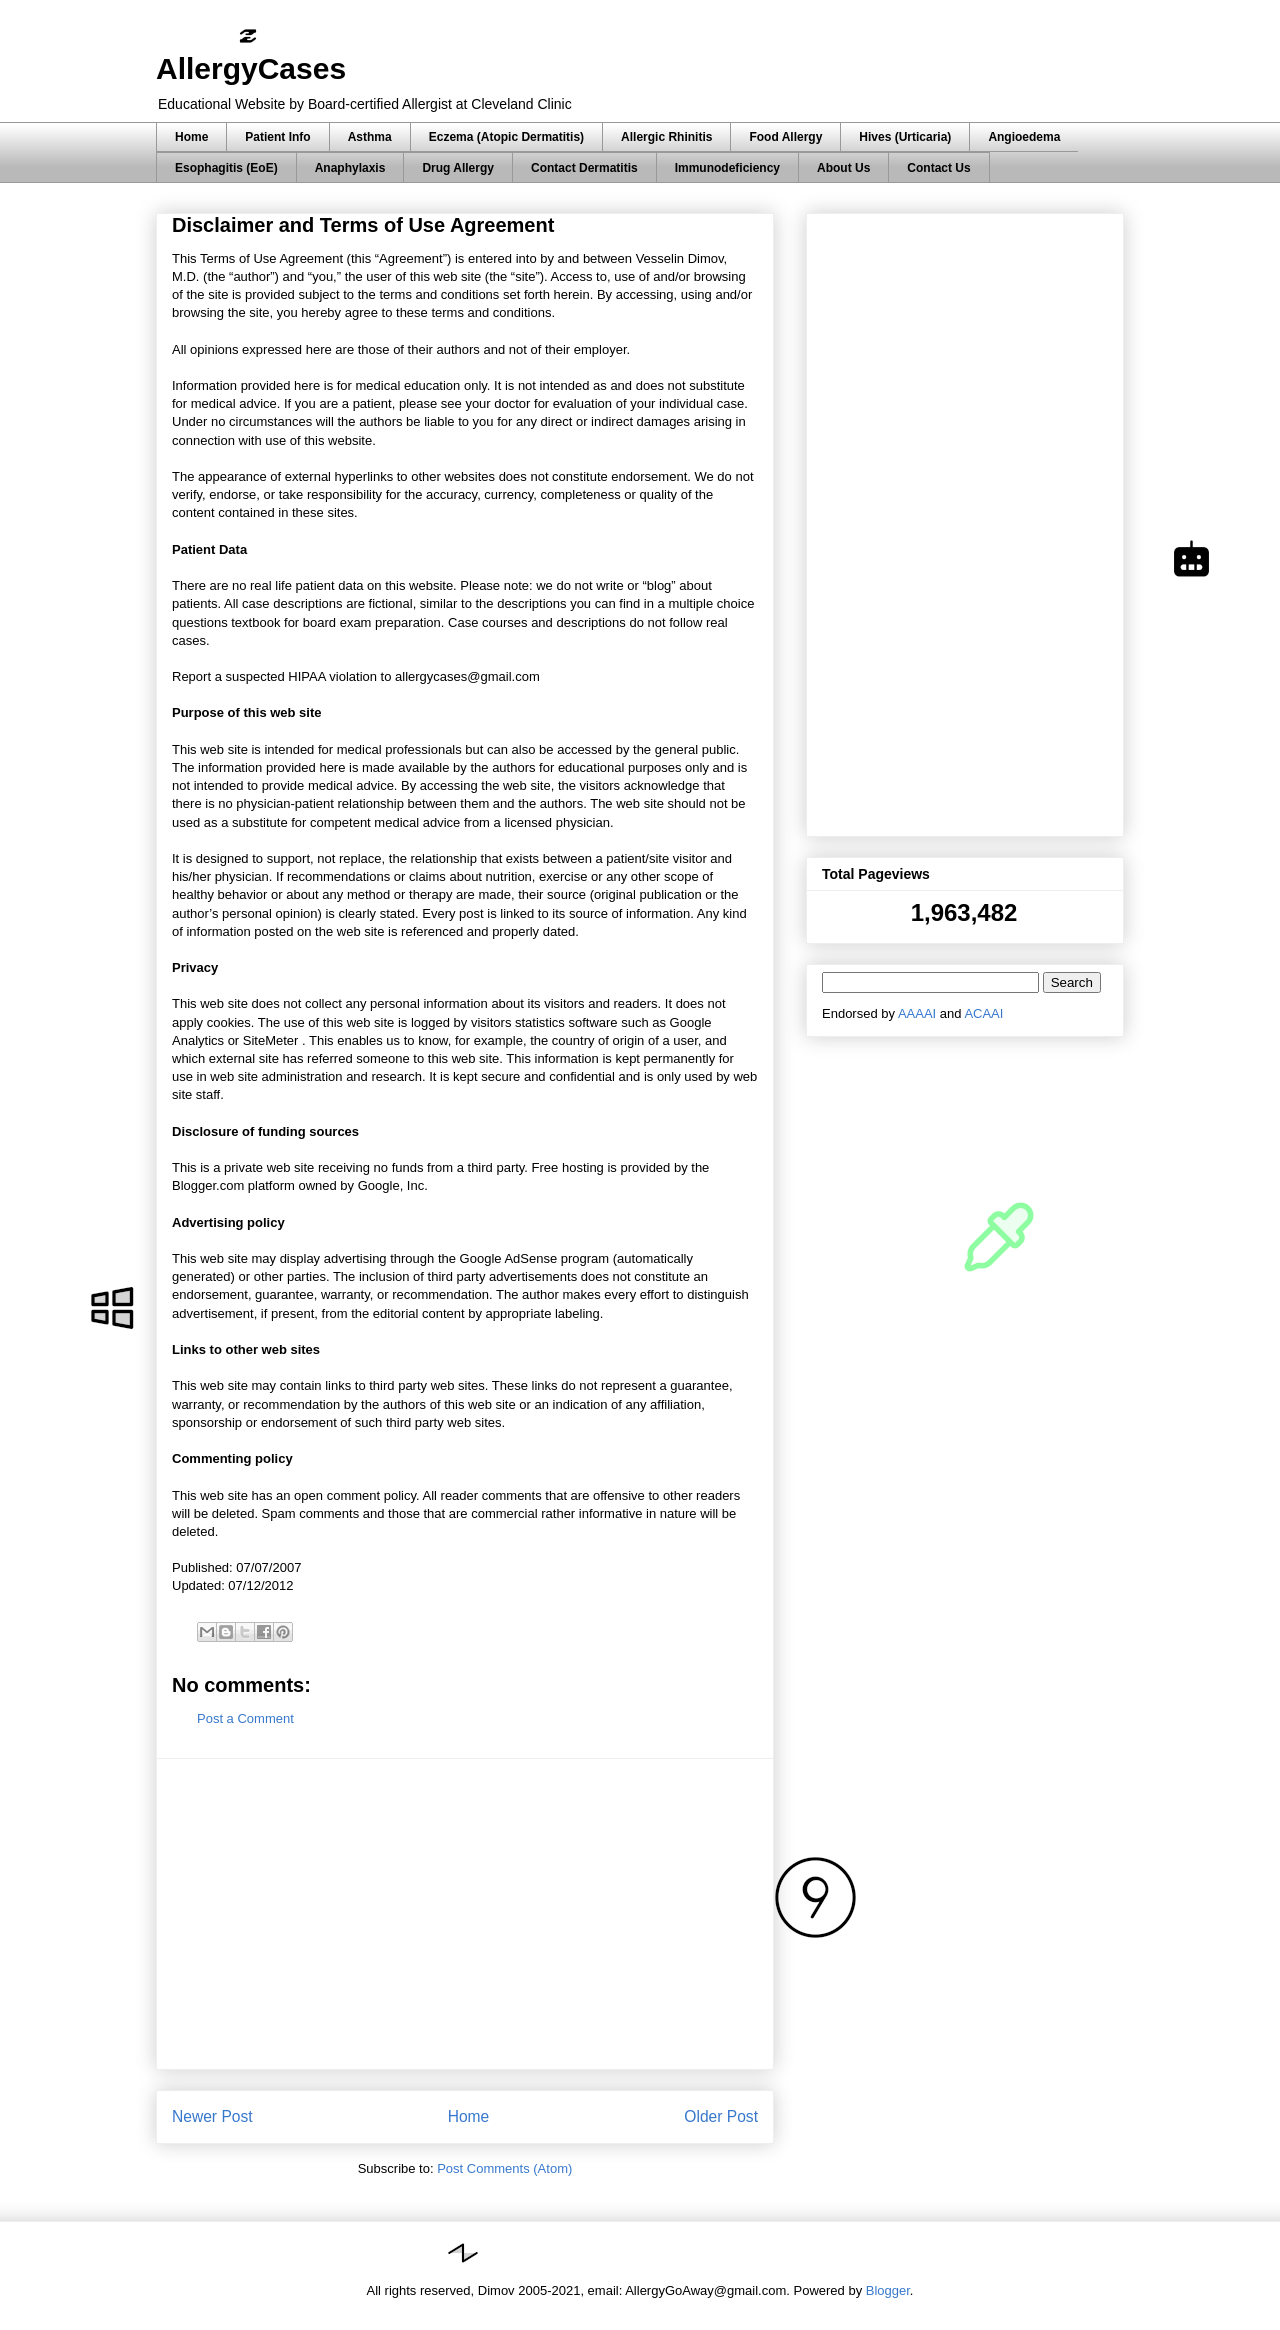 The width and height of the screenshot is (1280, 2330). Describe the element at coordinates (815, 1897) in the screenshot. I see `indicates nine items or notifications` at that location.